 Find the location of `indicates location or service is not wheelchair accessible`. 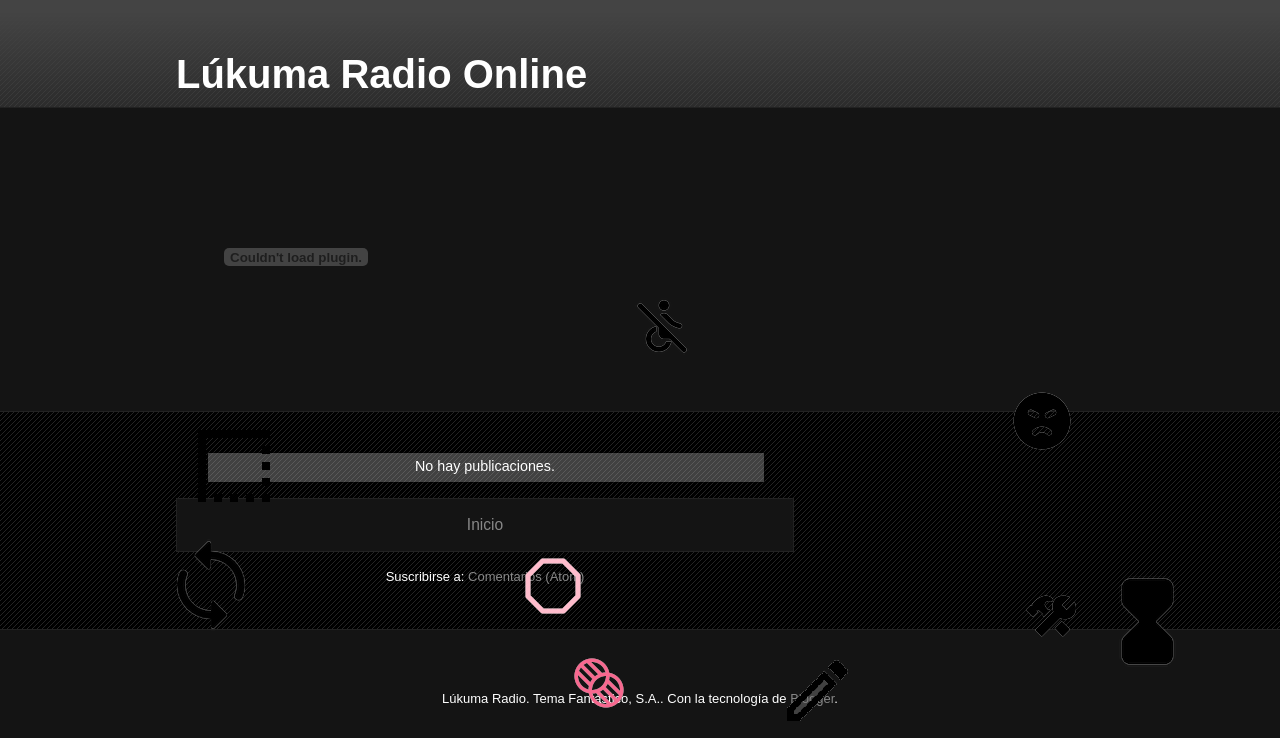

indicates location or service is not wheelchair accessible is located at coordinates (664, 326).